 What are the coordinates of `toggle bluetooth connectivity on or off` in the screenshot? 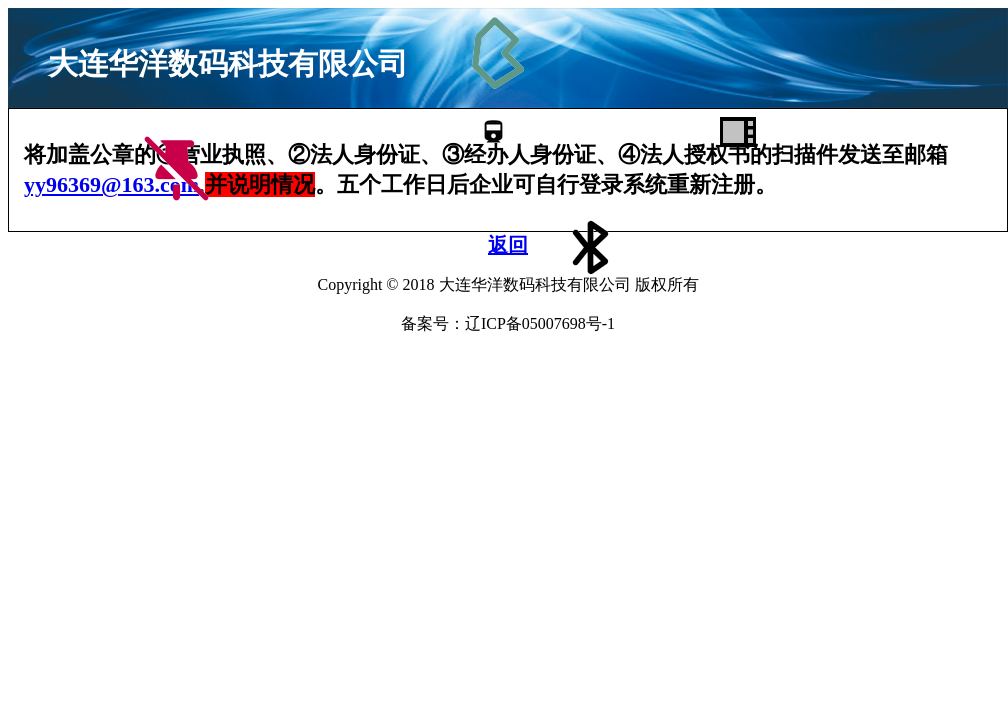 It's located at (590, 247).